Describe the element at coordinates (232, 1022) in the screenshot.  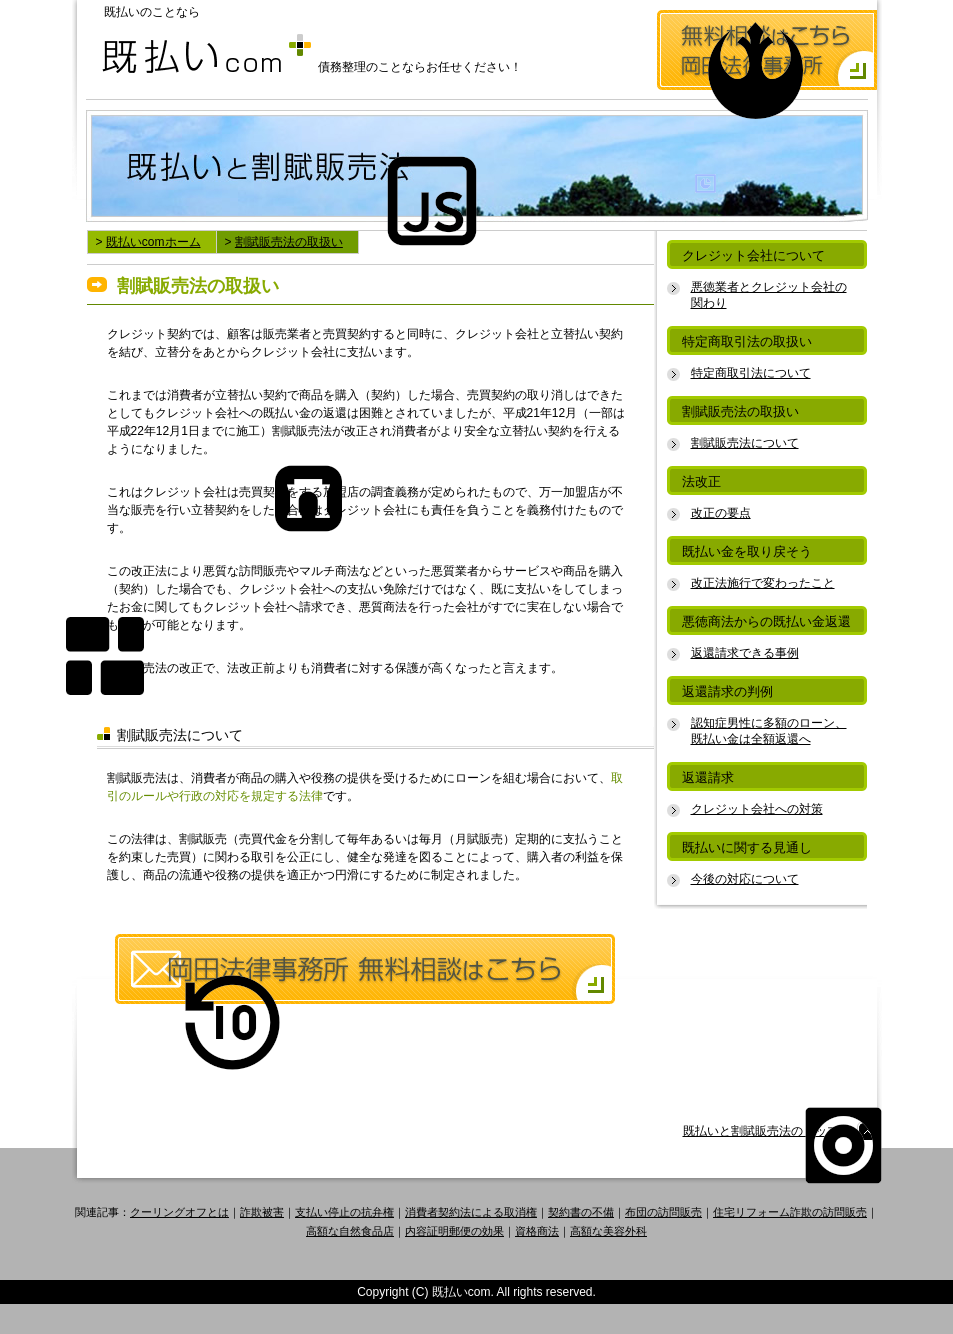
I see `skip back 10 seconds in playback` at that location.